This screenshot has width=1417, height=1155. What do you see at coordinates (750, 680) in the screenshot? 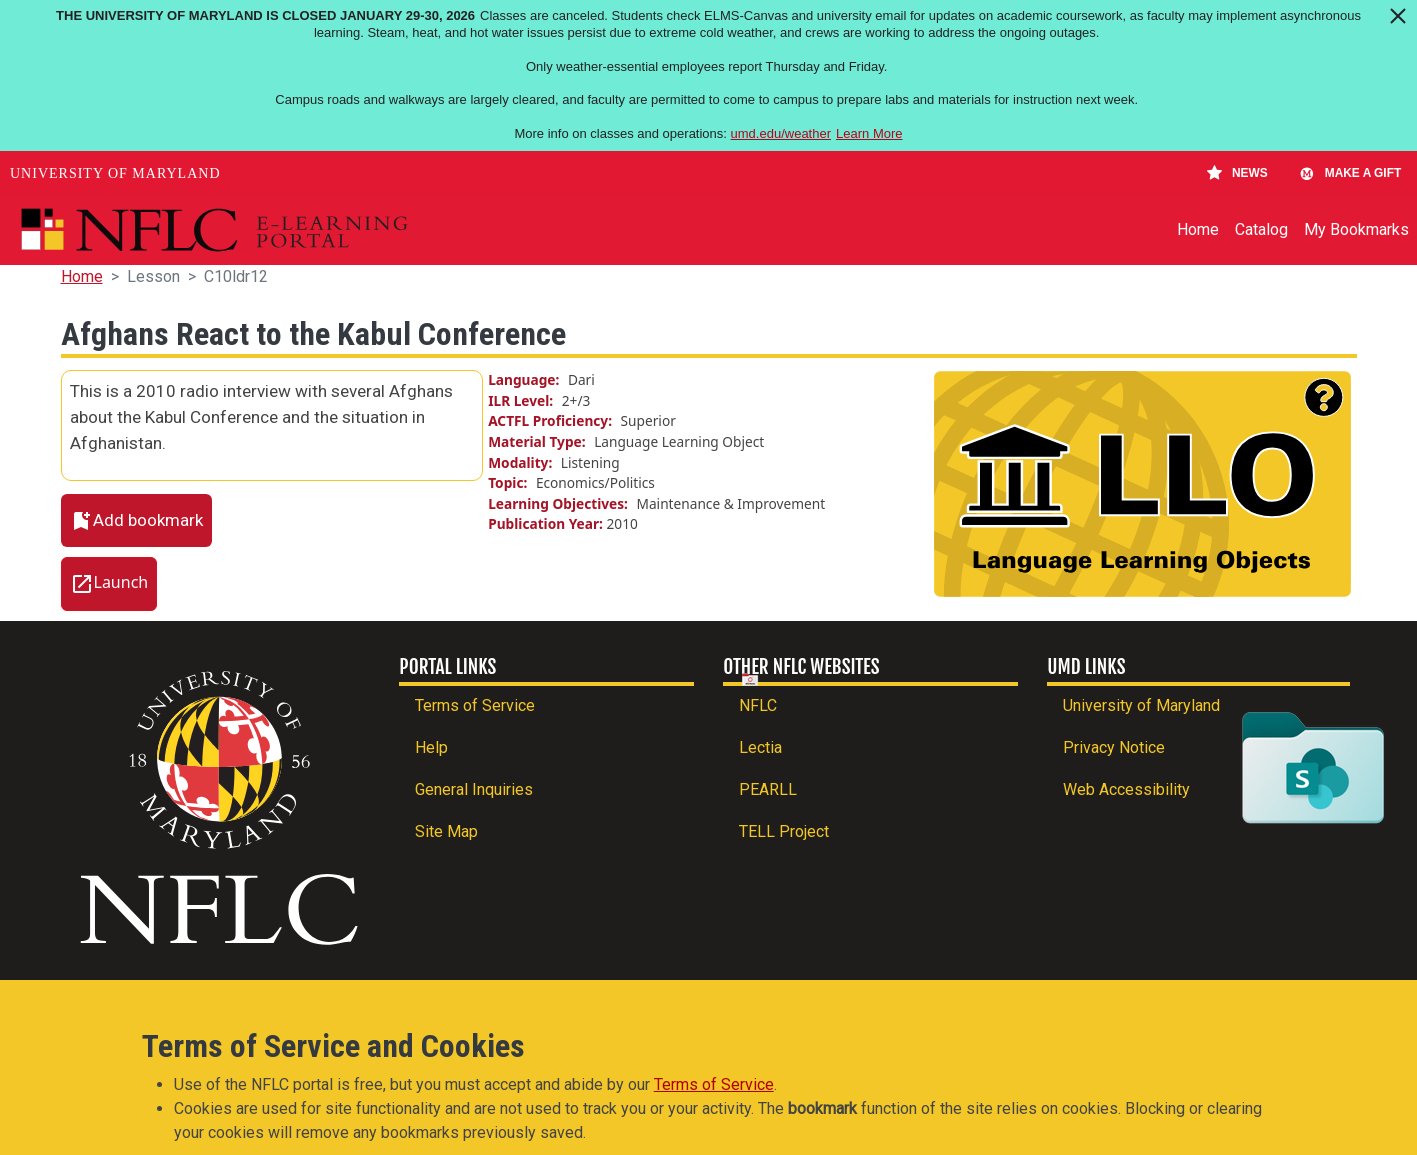
I see `open AverMedia application folder` at bounding box center [750, 680].